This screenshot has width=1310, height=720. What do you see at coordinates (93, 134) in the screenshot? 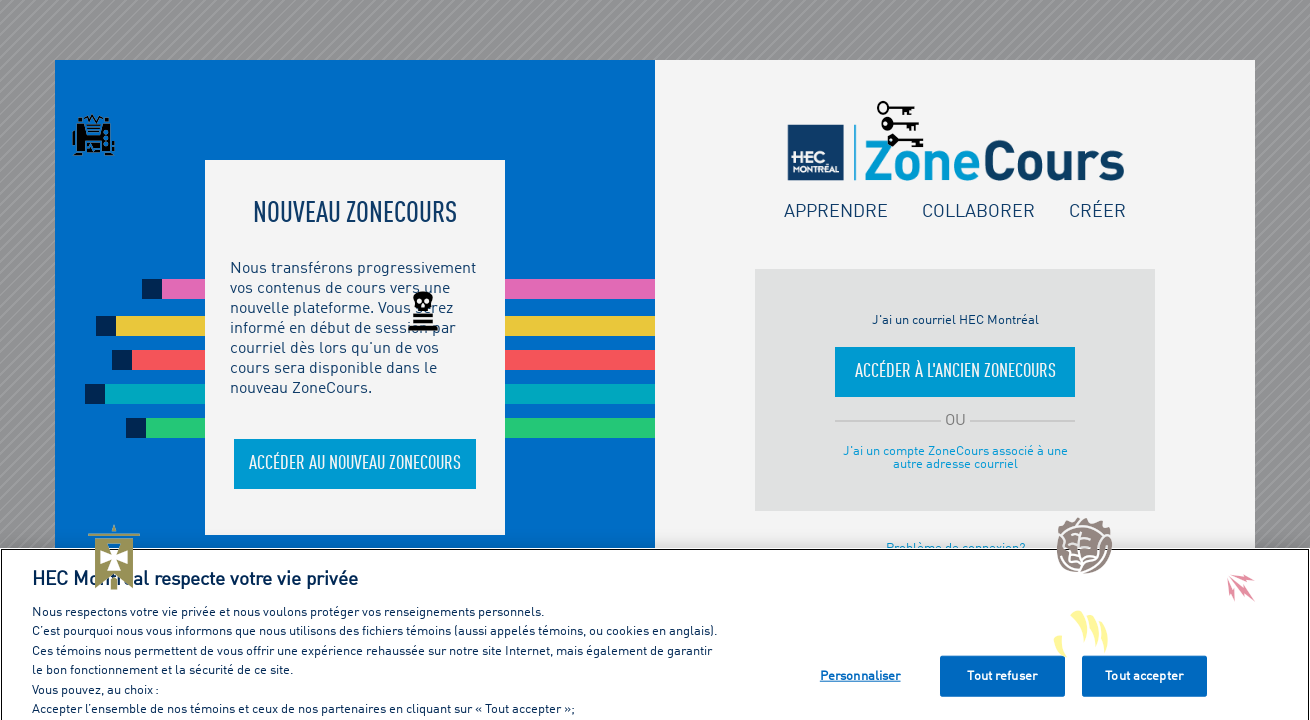
I see `access power generator controls` at bounding box center [93, 134].